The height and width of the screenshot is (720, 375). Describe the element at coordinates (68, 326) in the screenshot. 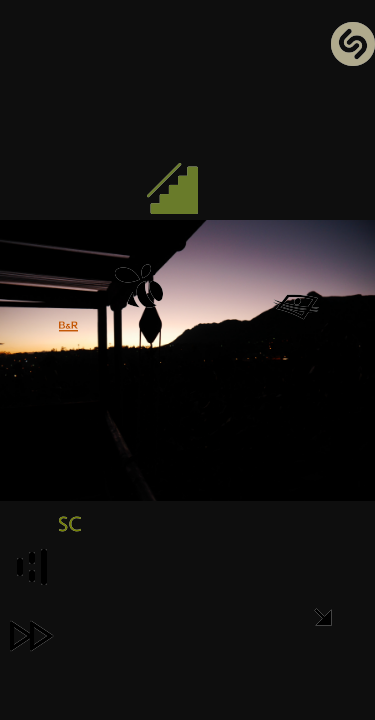

I see `B&R Automation company logo` at that location.